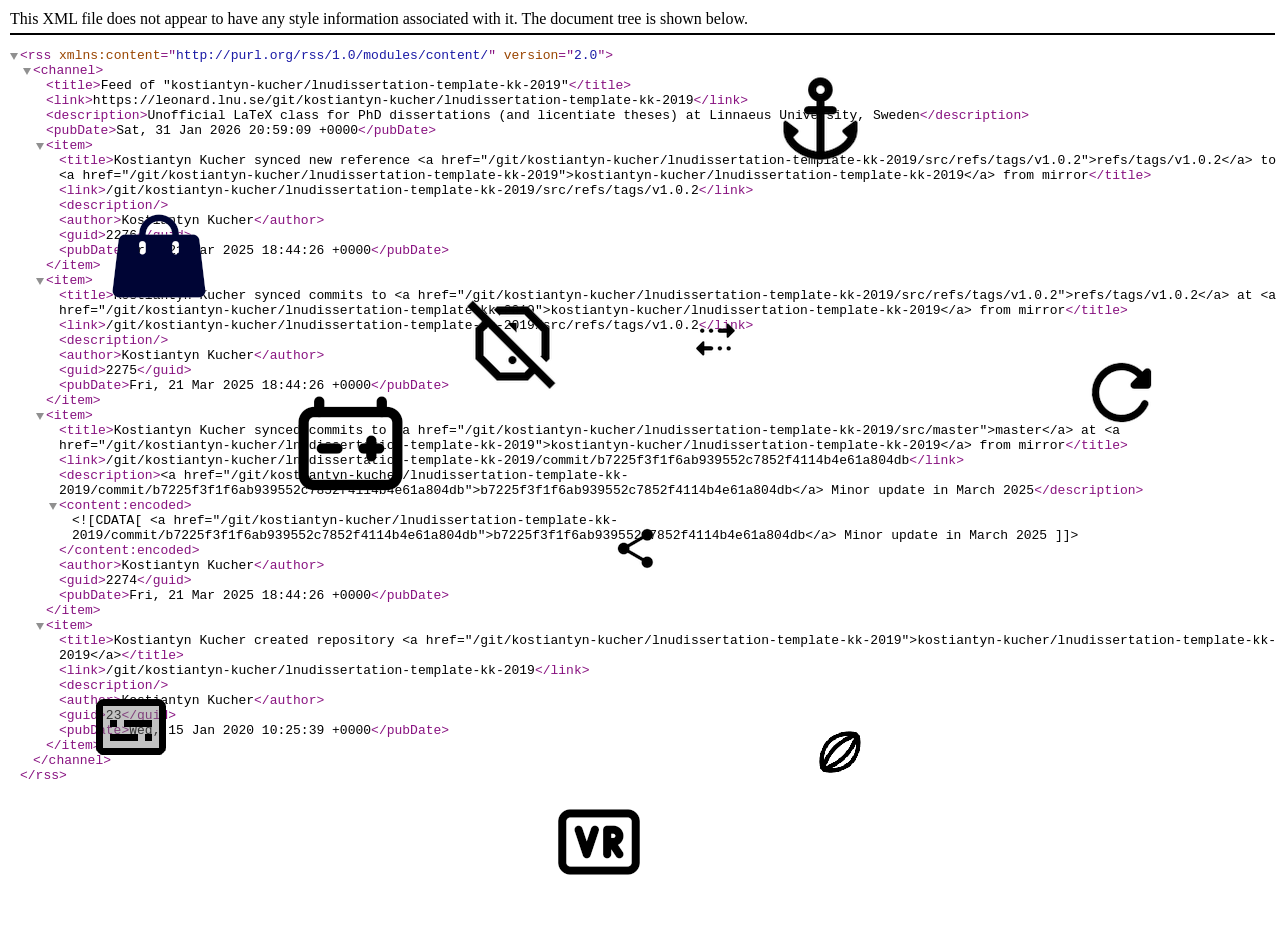 The height and width of the screenshot is (930, 1285). I want to click on access virtual reality mode or features, so click(599, 842).